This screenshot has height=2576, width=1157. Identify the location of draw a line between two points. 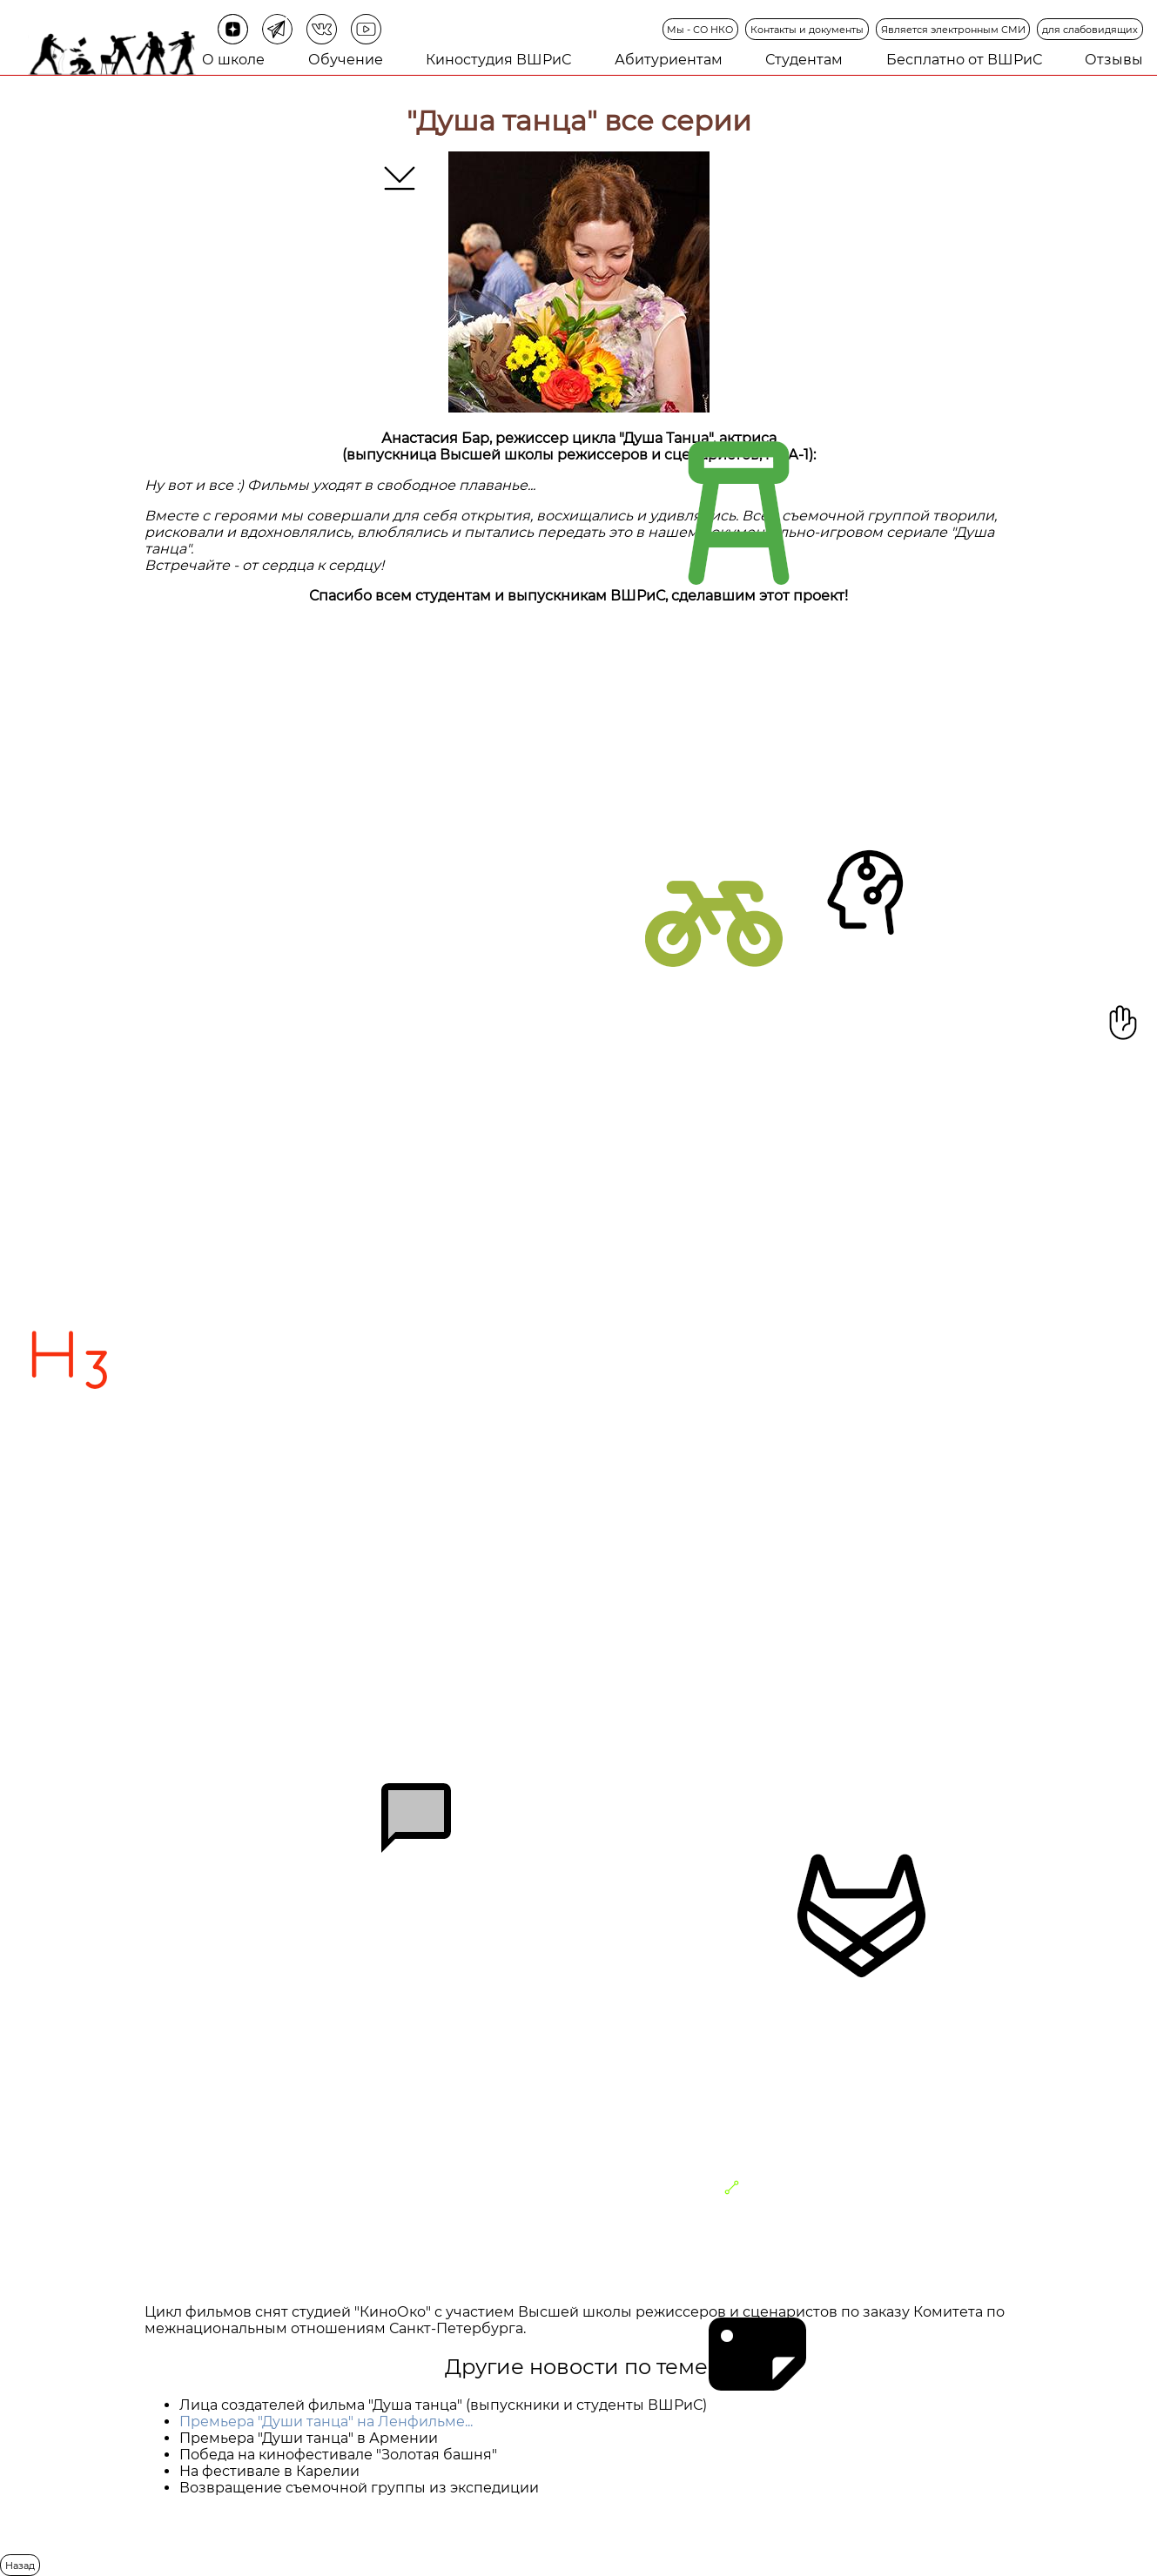
(731, 2187).